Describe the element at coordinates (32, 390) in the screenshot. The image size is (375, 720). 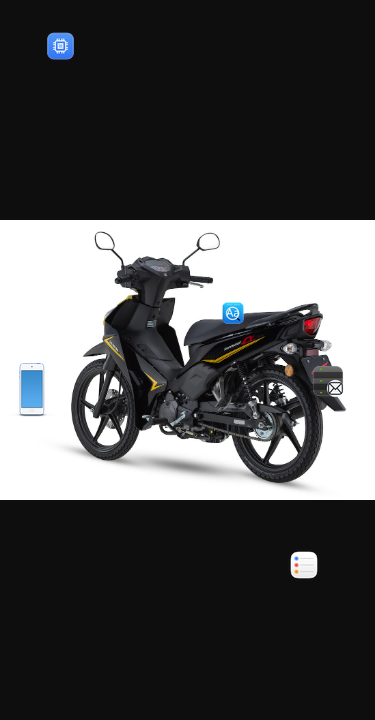
I see `indicates a connected iPod Touch device` at that location.